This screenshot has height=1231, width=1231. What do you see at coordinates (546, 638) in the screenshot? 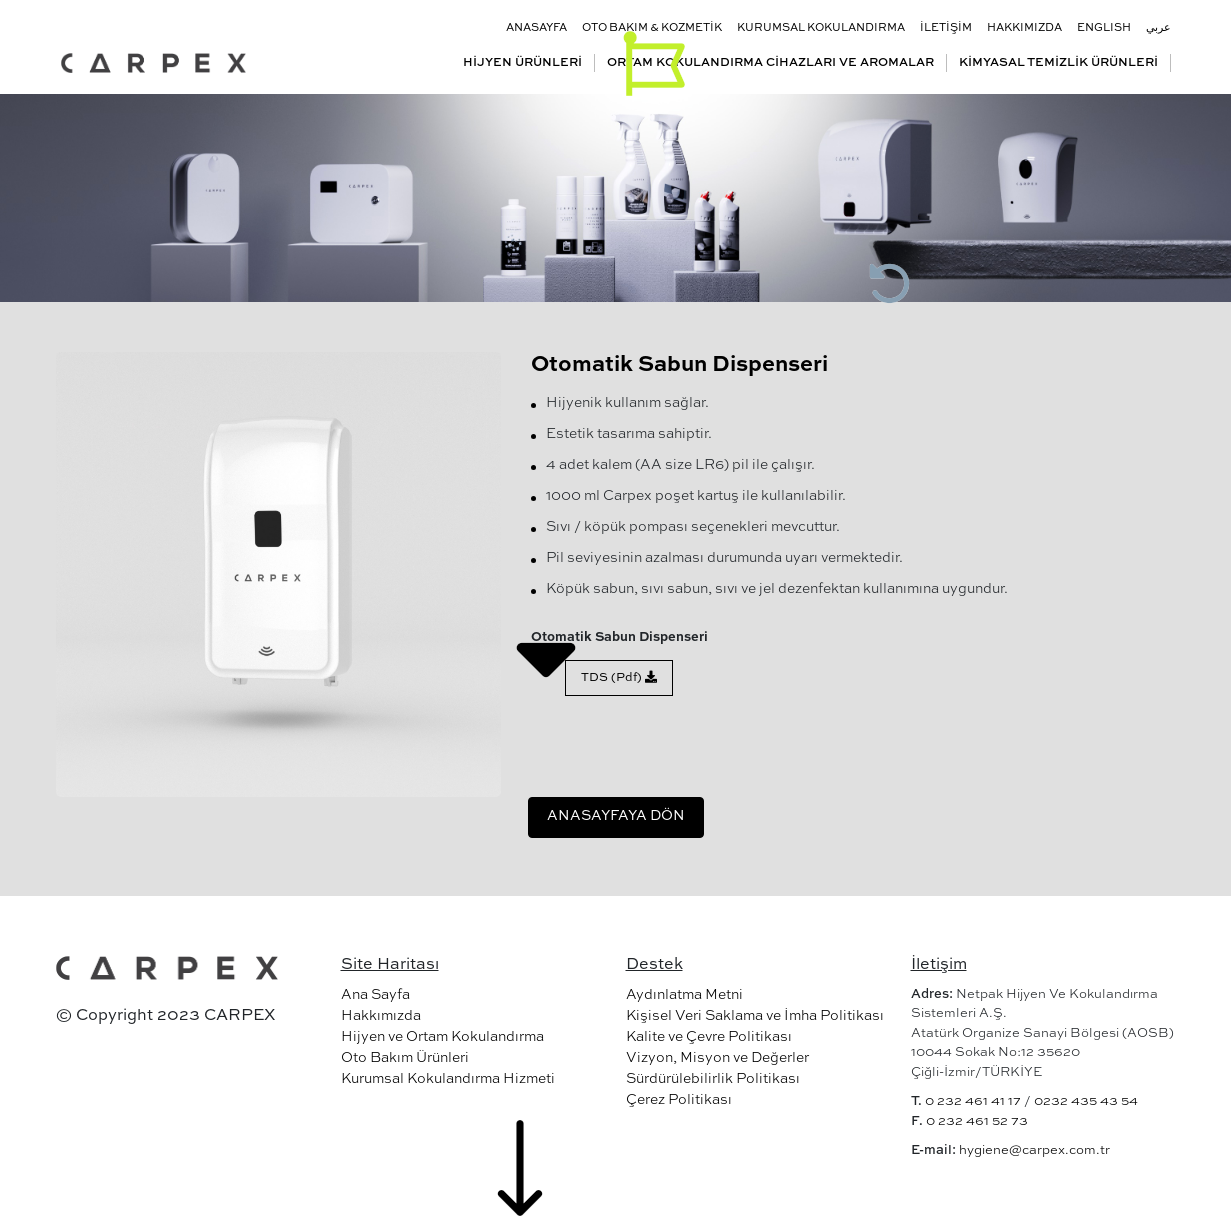
I see `sort items in descending order` at bounding box center [546, 638].